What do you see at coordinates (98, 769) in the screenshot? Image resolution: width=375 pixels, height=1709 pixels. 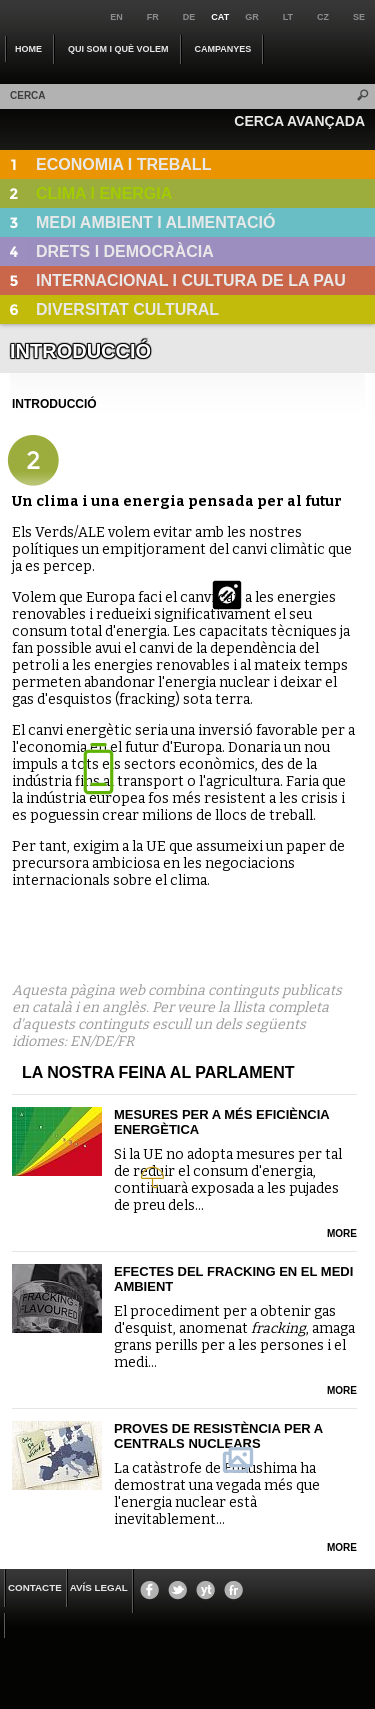 I see `indicates low battery level` at bounding box center [98, 769].